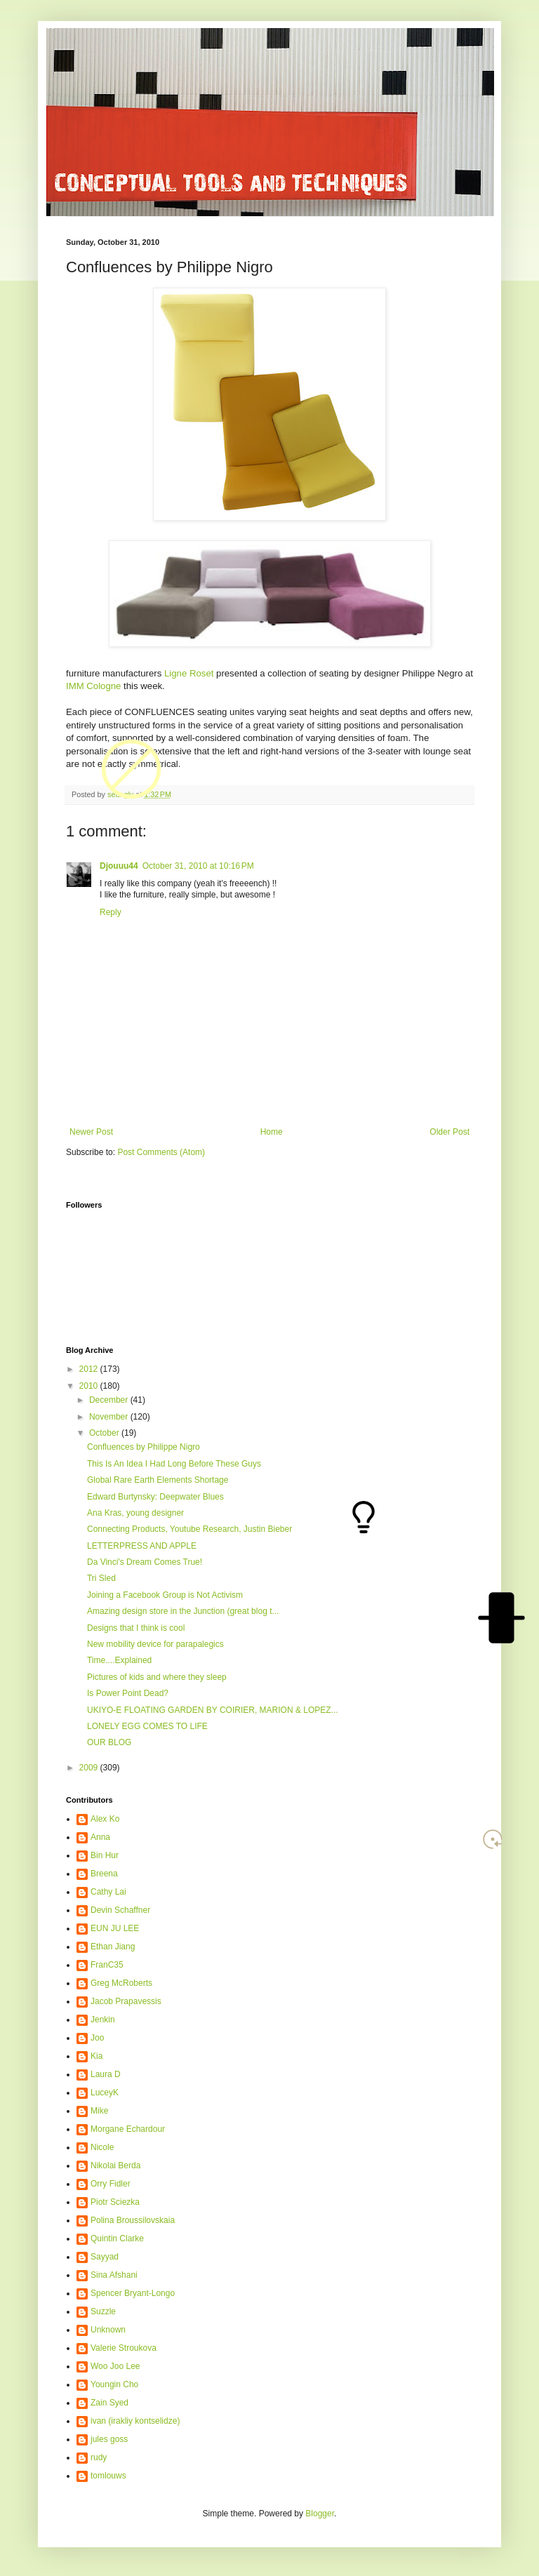 Image resolution: width=539 pixels, height=2576 pixels. What do you see at coordinates (493, 1839) in the screenshot?
I see `indicates an issue is tracked by another issue` at bounding box center [493, 1839].